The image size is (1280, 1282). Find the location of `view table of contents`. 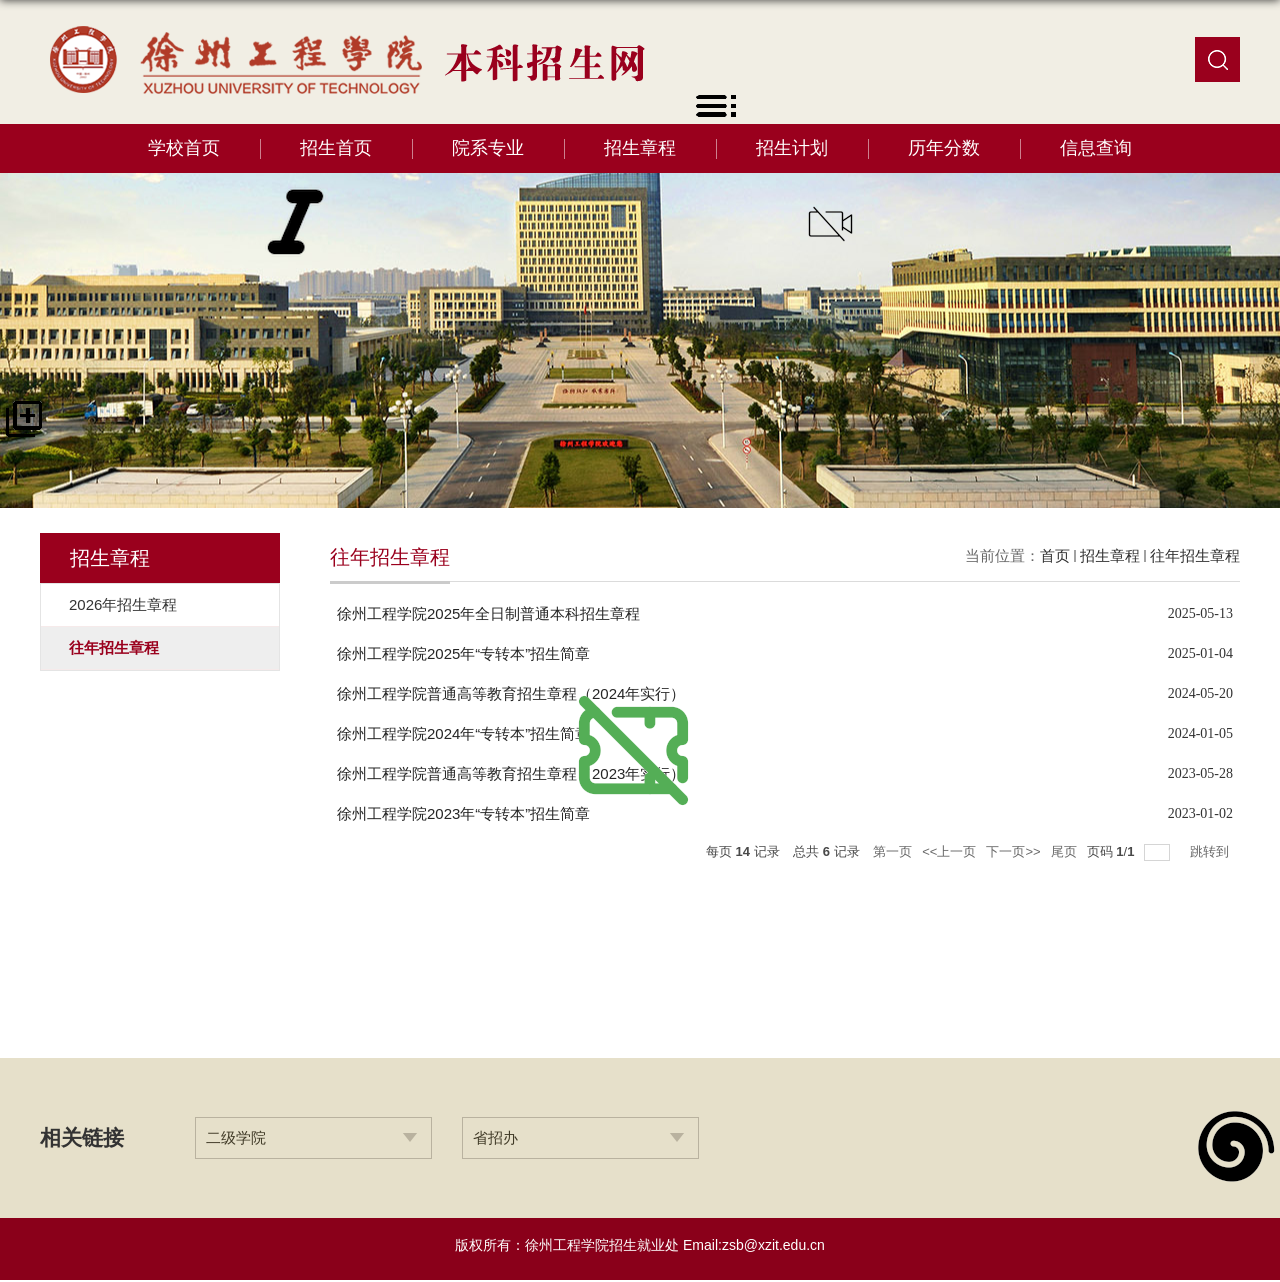

view table of contents is located at coordinates (716, 106).